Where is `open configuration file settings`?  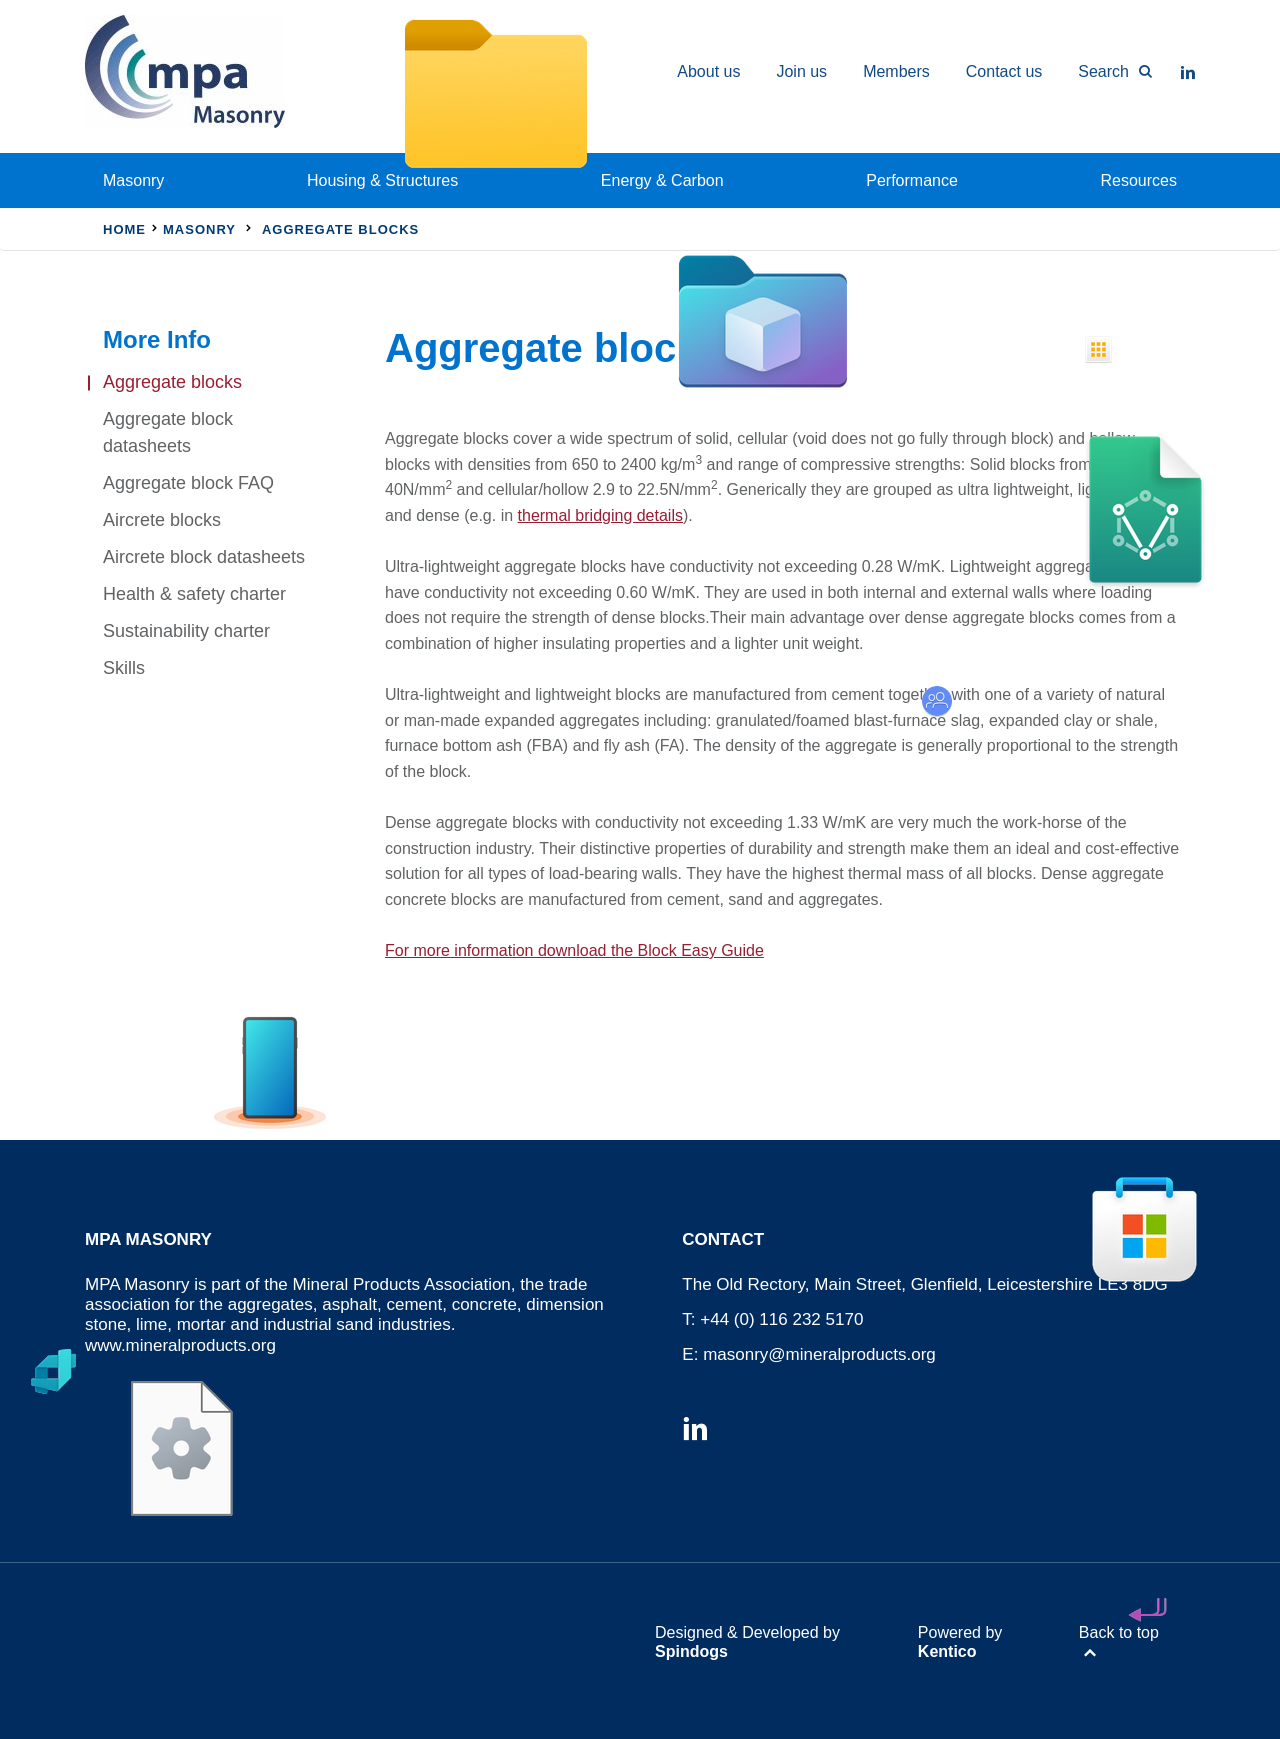 open configuration file settings is located at coordinates (181, 1448).